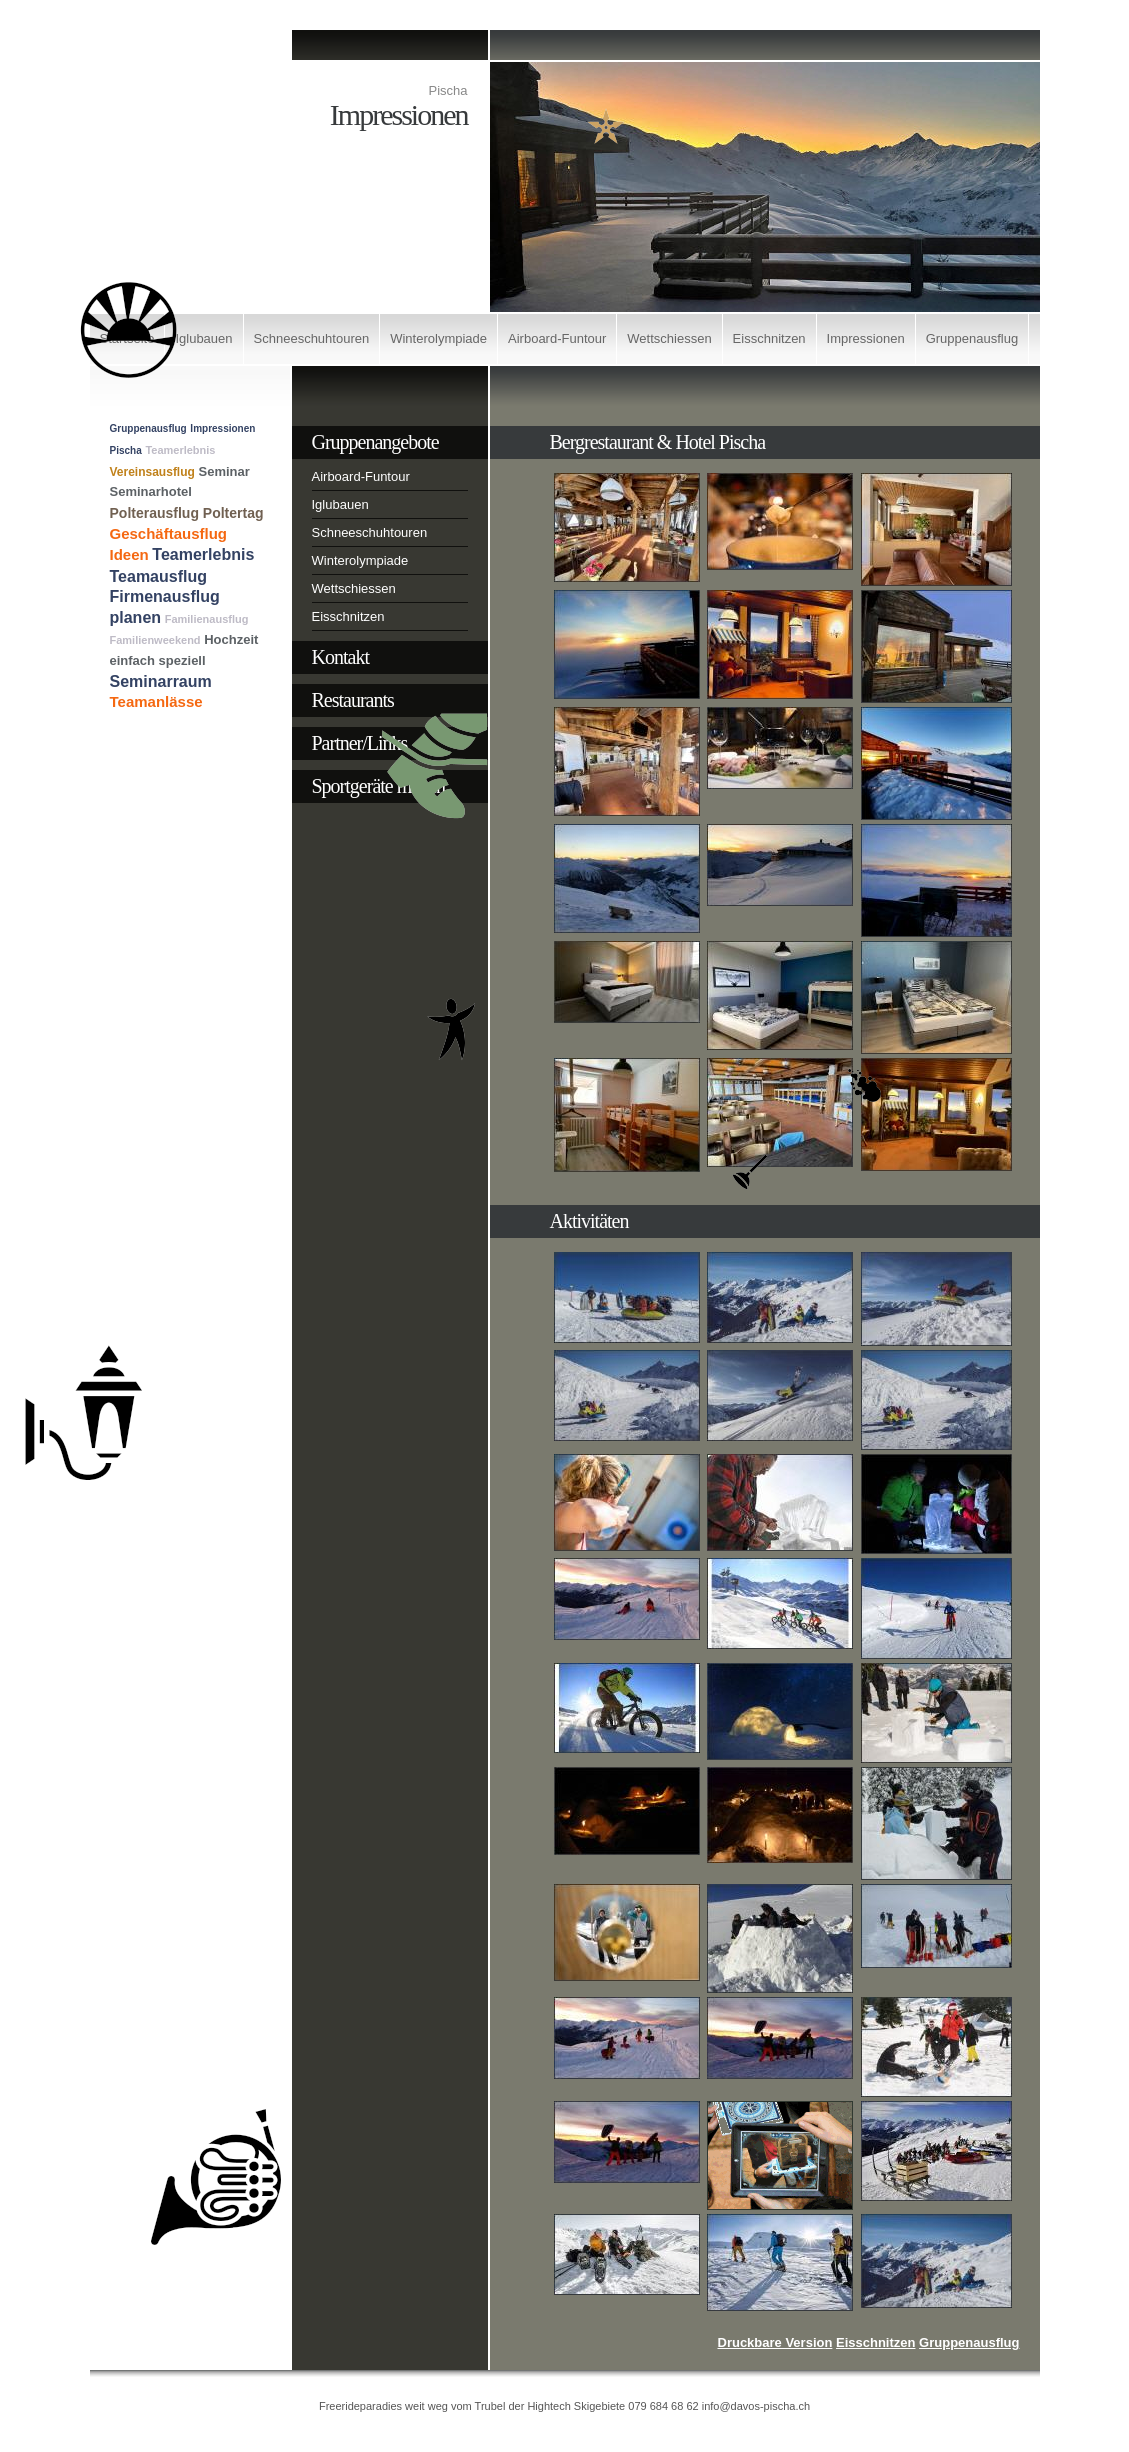 The image size is (1129, 2452). Describe the element at coordinates (128, 330) in the screenshot. I see `indicates morning or sunrise time setting` at that location.